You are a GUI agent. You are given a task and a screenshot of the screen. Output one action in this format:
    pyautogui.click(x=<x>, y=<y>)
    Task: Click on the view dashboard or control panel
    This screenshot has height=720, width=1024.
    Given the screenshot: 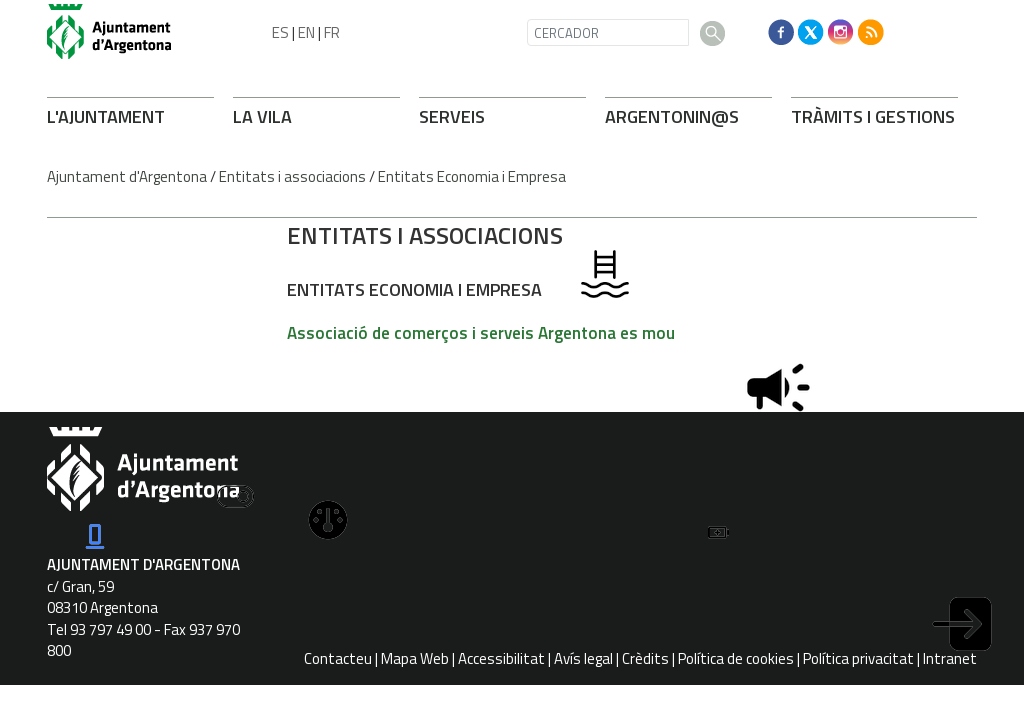 What is the action you would take?
    pyautogui.click(x=328, y=520)
    